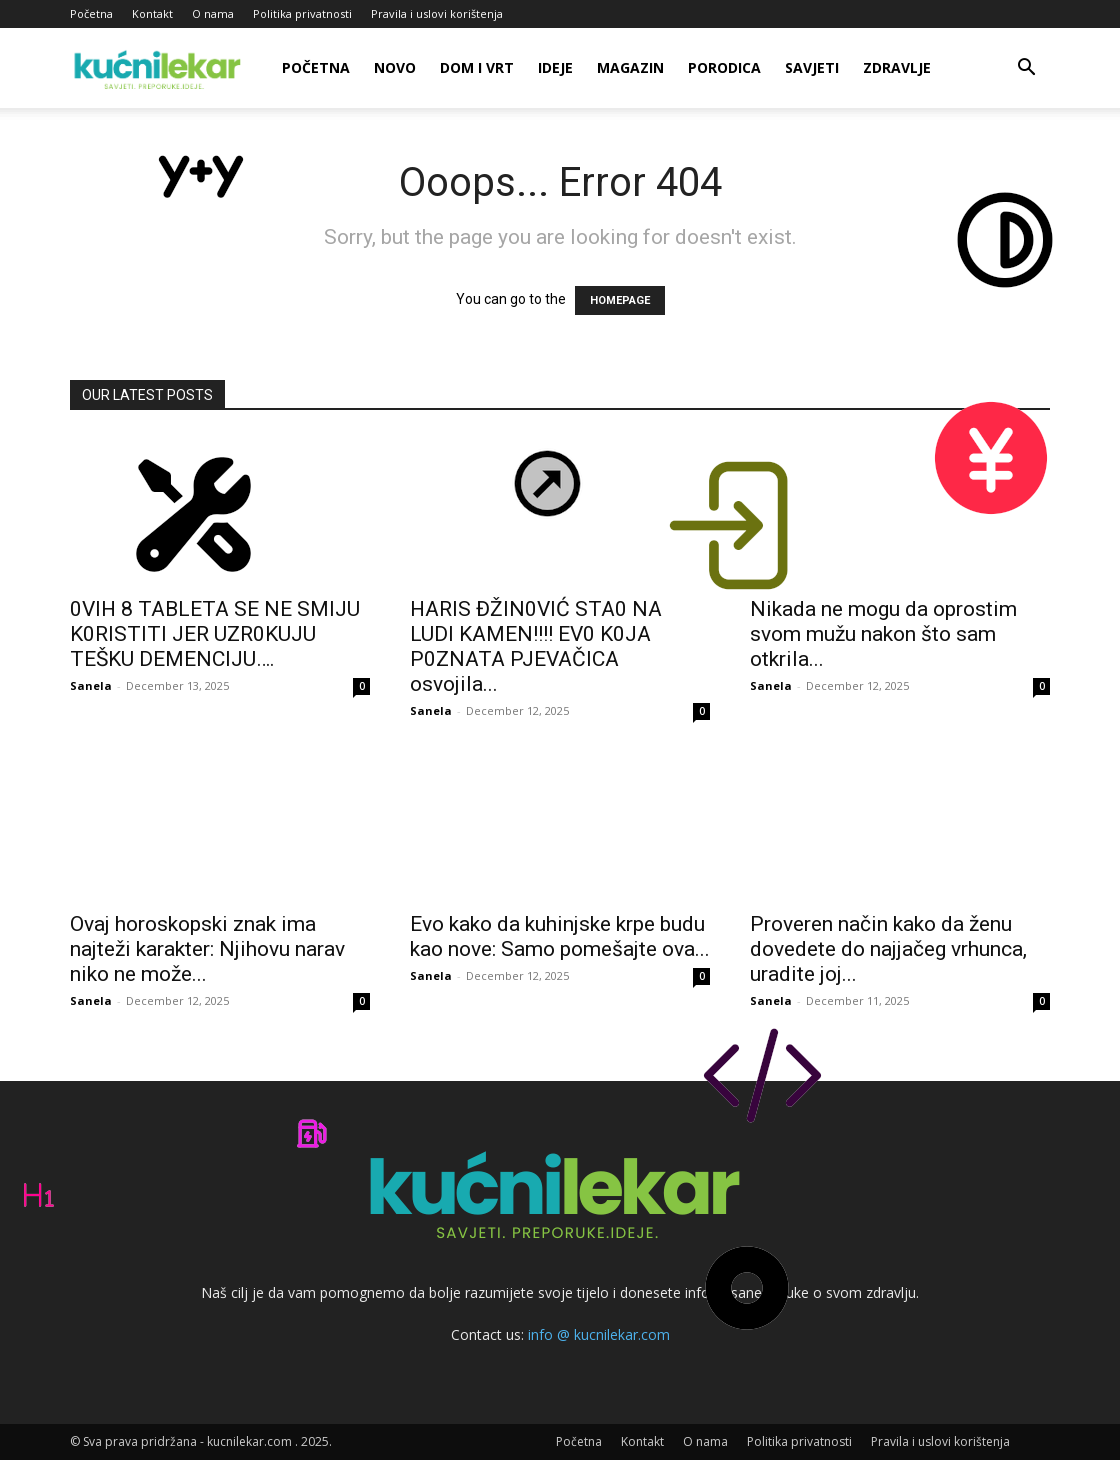 Image resolution: width=1120 pixels, height=1460 pixels. What do you see at coordinates (1005, 240) in the screenshot?
I see `adjust display contrast settings` at bounding box center [1005, 240].